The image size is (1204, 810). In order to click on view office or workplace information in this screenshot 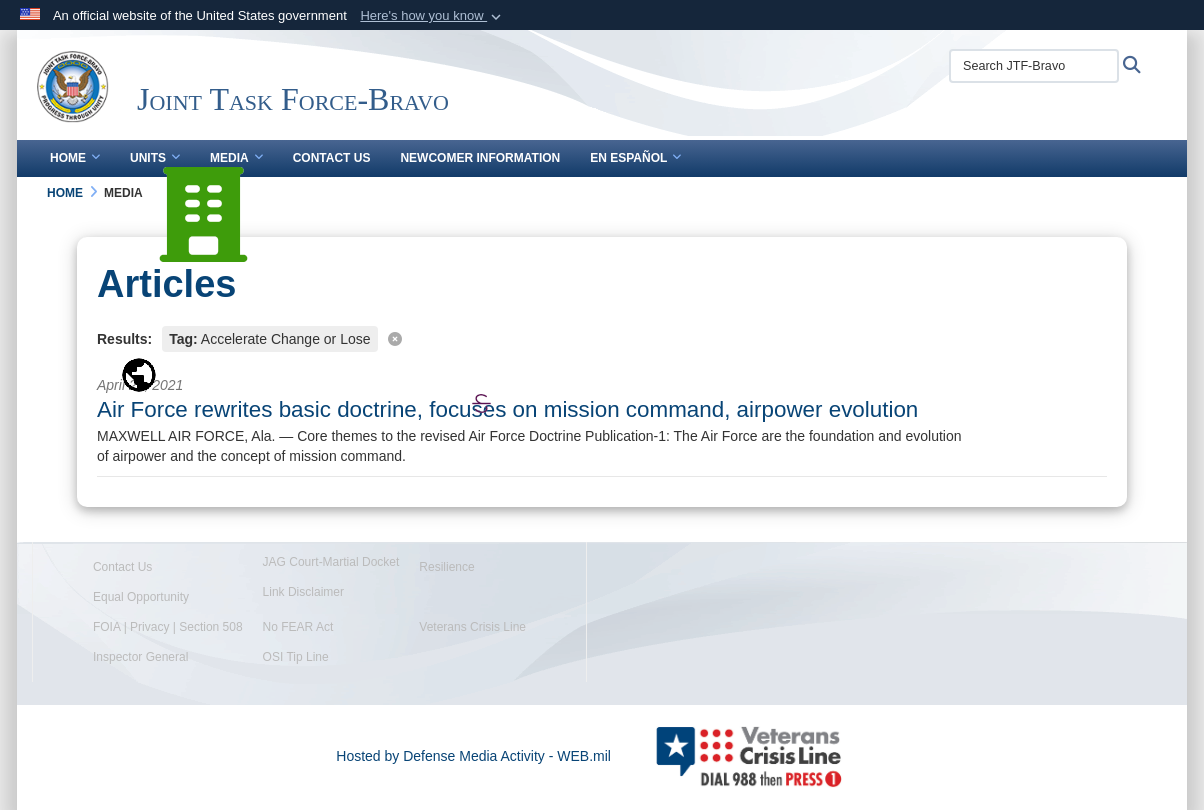, I will do `click(203, 214)`.